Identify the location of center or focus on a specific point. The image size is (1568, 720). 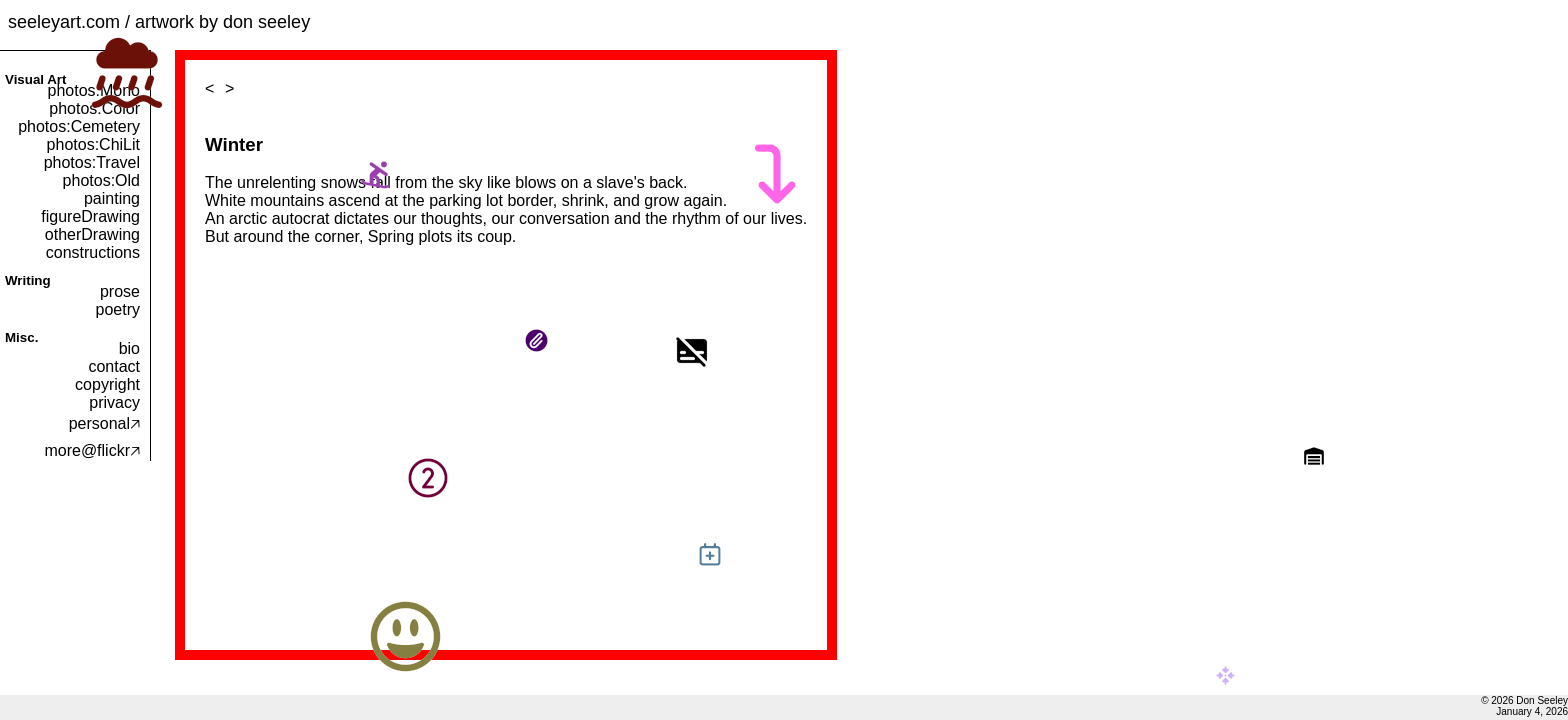
(1225, 675).